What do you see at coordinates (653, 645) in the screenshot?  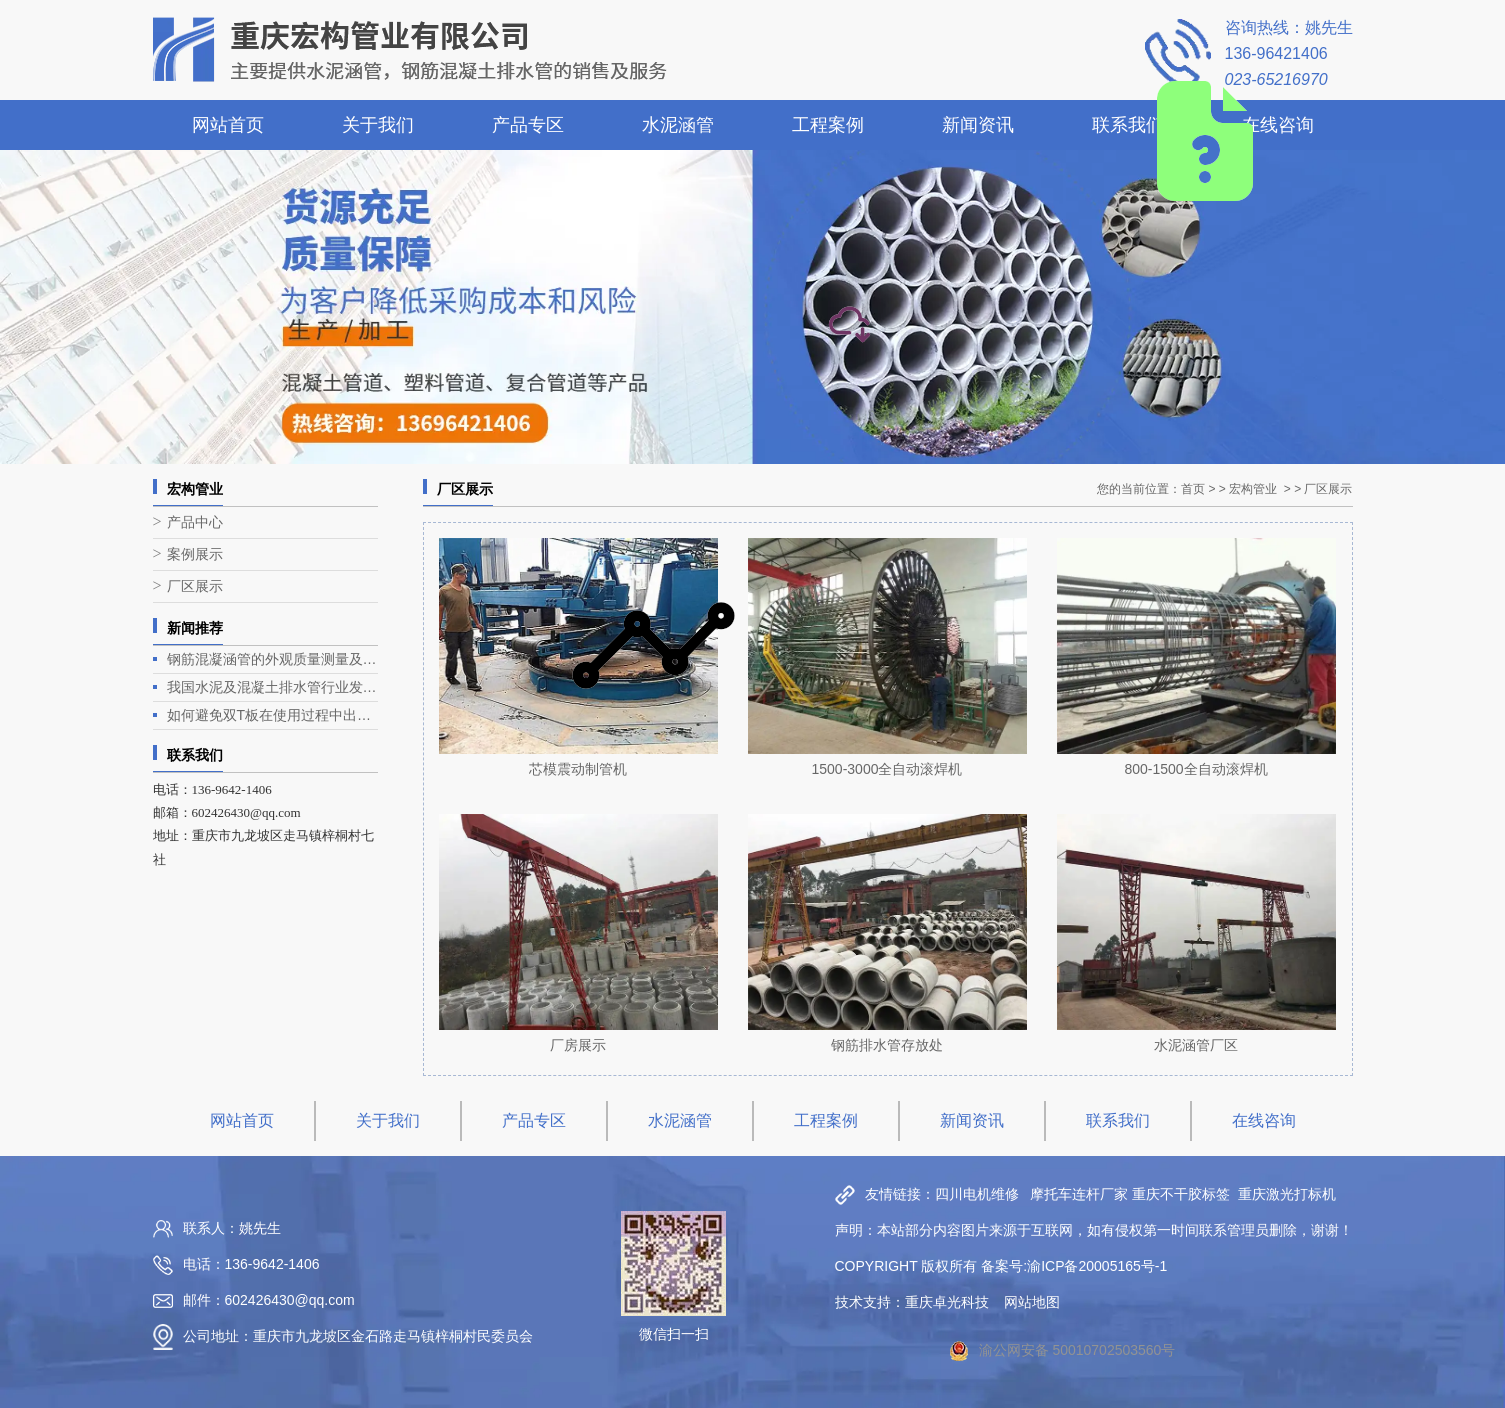 I see `view analytics and statistics` at bounding box center [653, 645].